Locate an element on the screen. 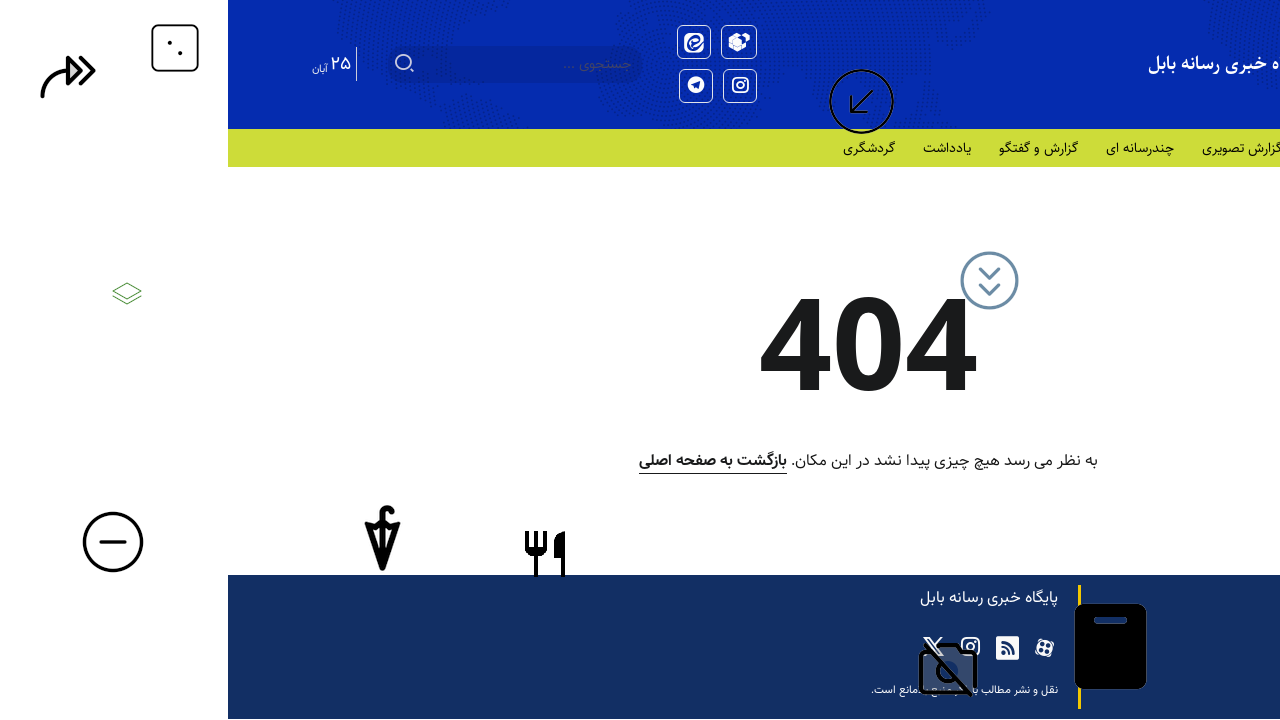 The width and height of the screenshot is (1280, 720). expand to show more content below is located at coordinates (989, 280).